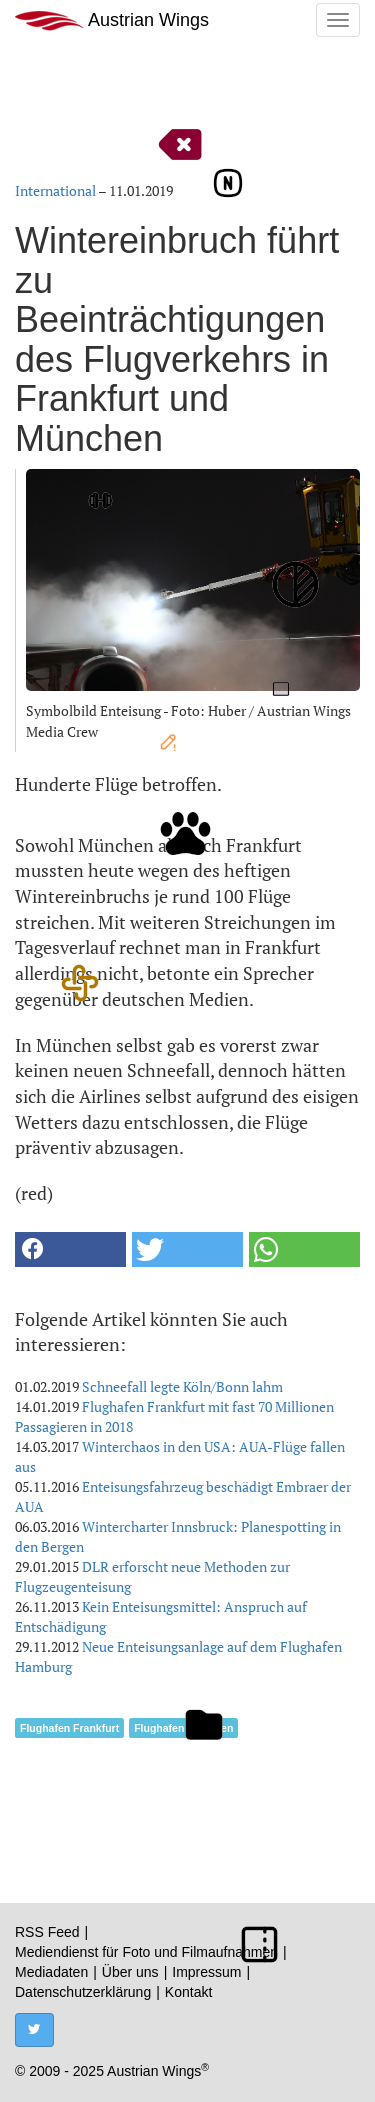  I want to click on edit action requires attention, so click(168, 741).